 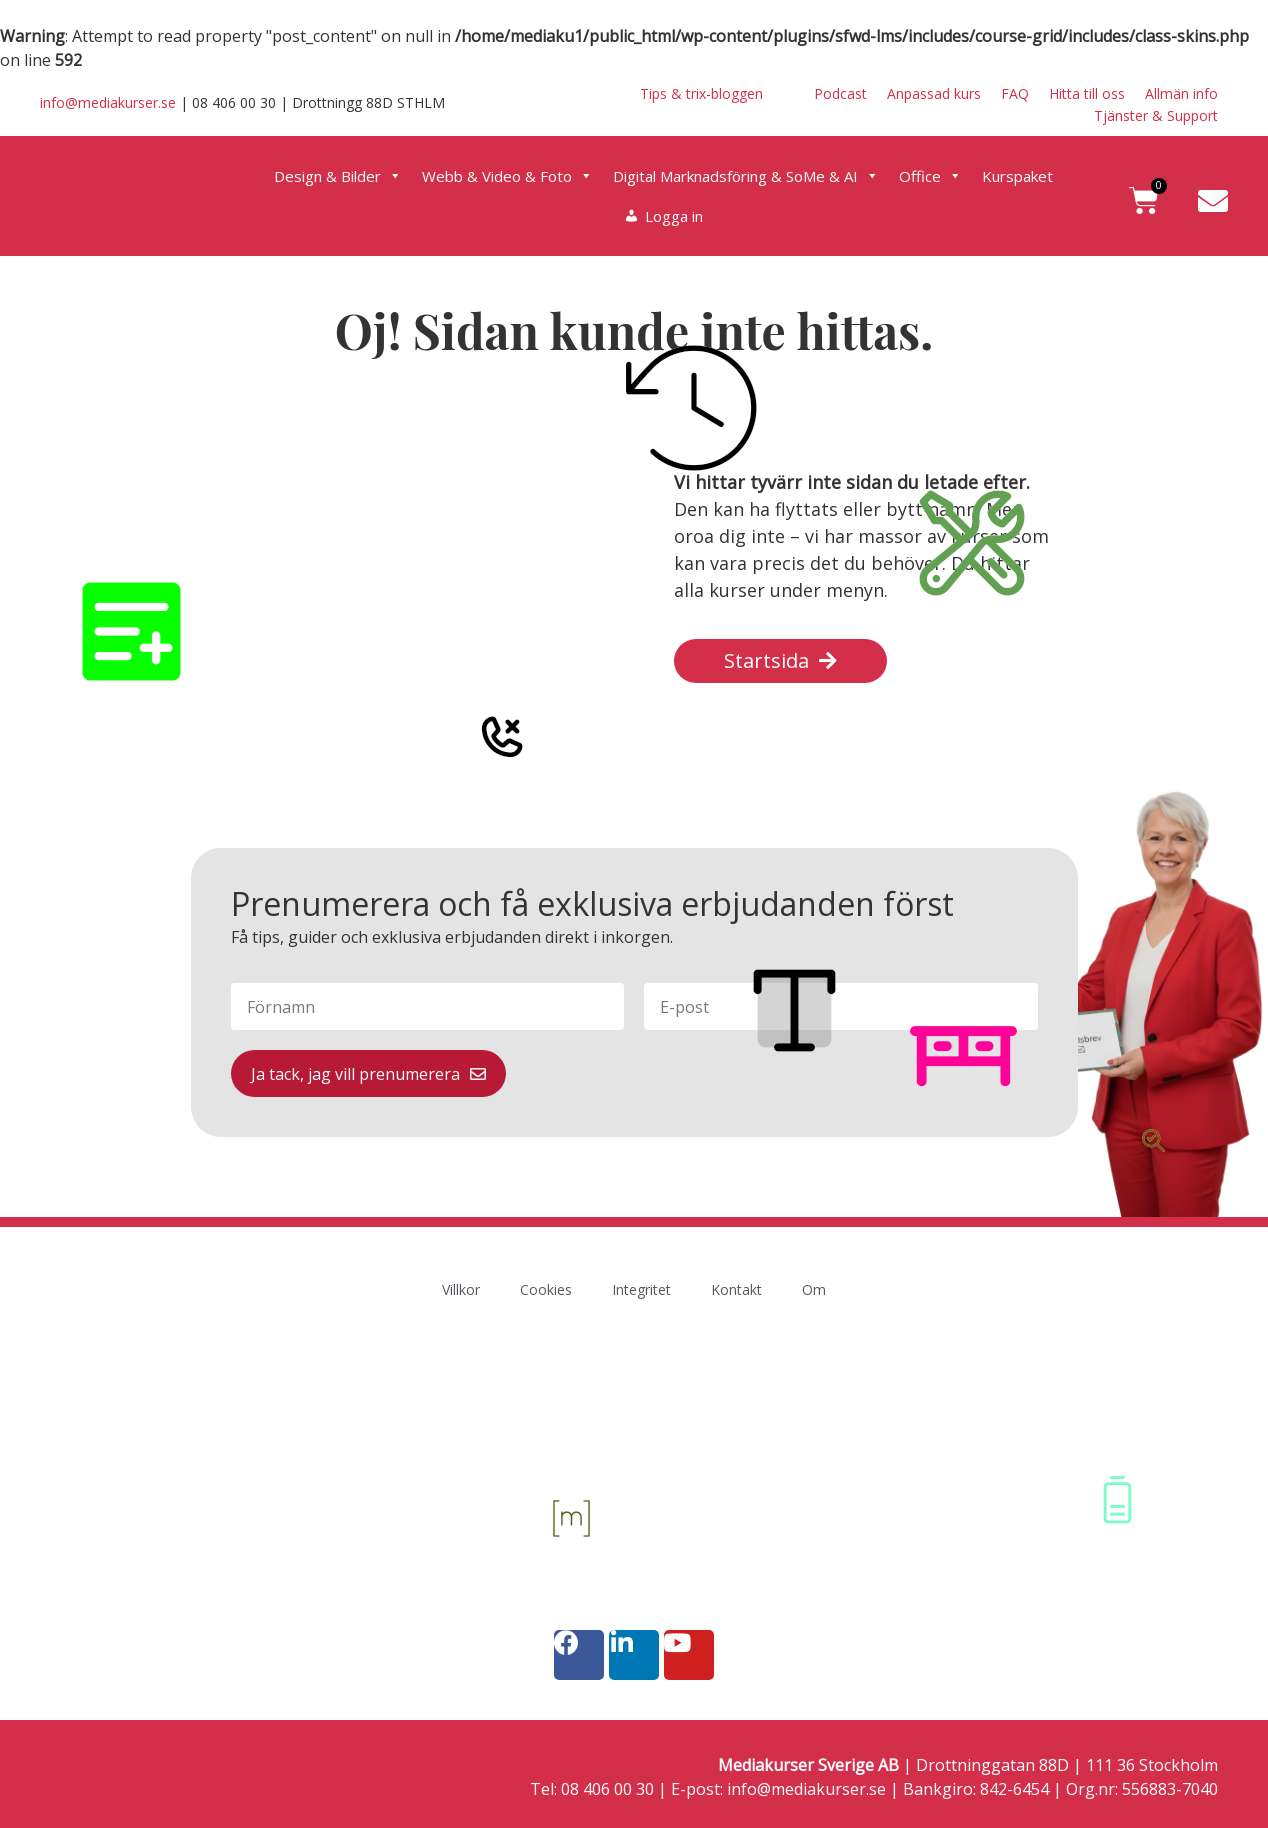 I want to click on access workspace or desk settings, so click(x=963, y=1054).